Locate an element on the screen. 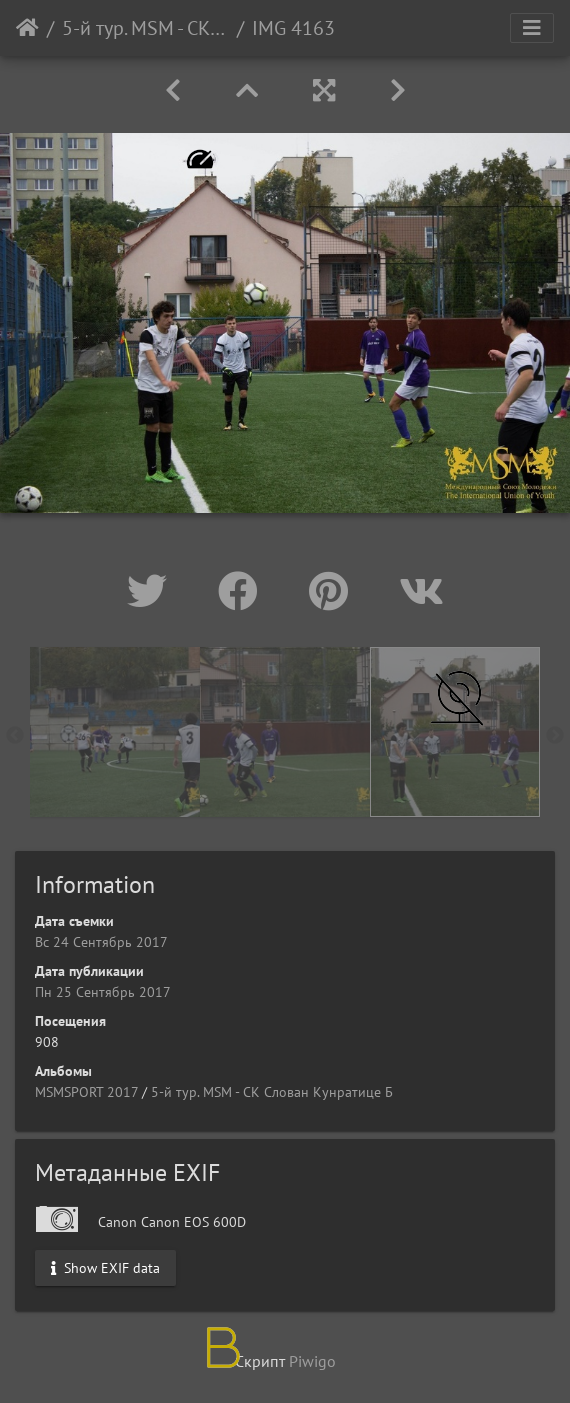  webcam is disabled or turned off is located at coordinates (459, 699).